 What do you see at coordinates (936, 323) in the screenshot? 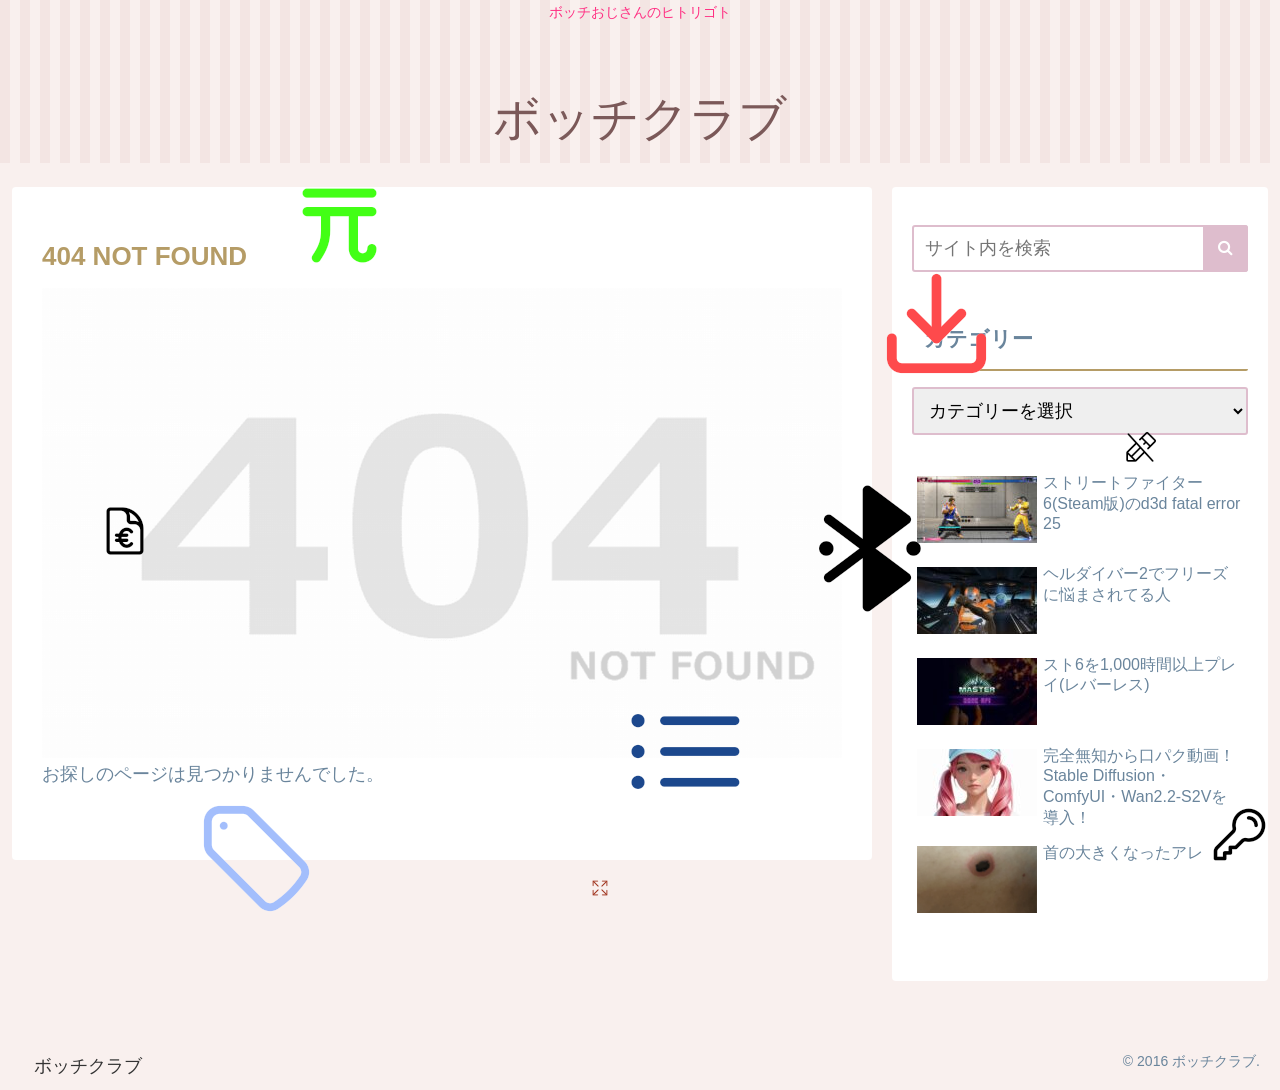
I see `download a file or document` at bounding box center [936, 323].